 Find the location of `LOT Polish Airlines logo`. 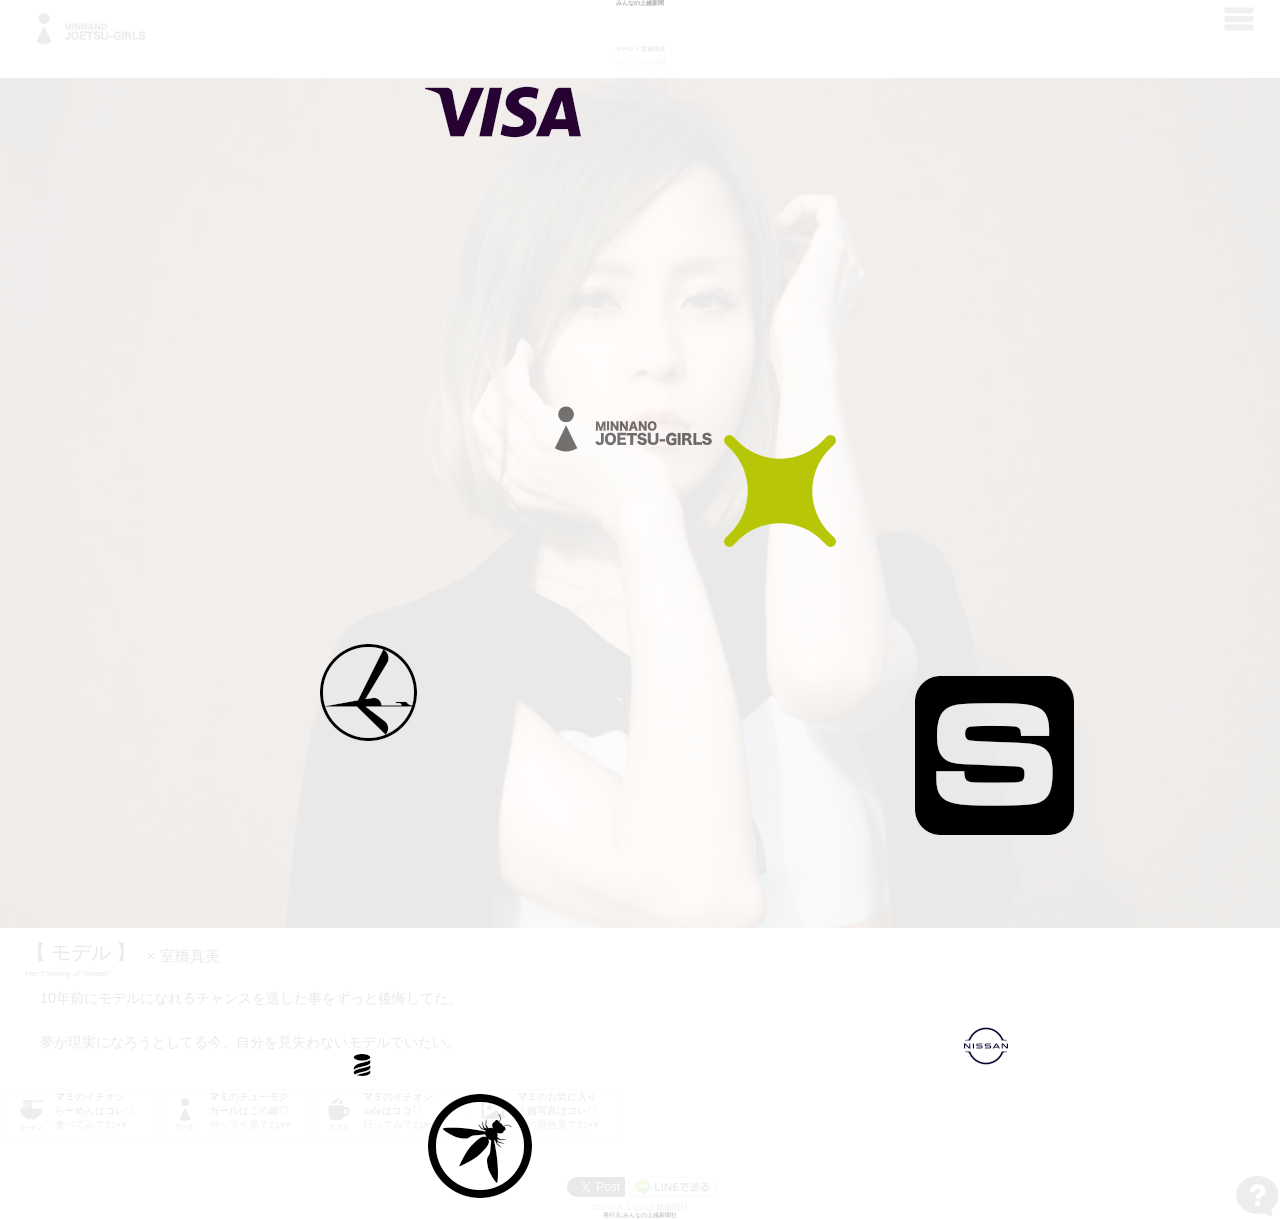

LOT Polish Airlines logo is located at coordinates (368, 692).